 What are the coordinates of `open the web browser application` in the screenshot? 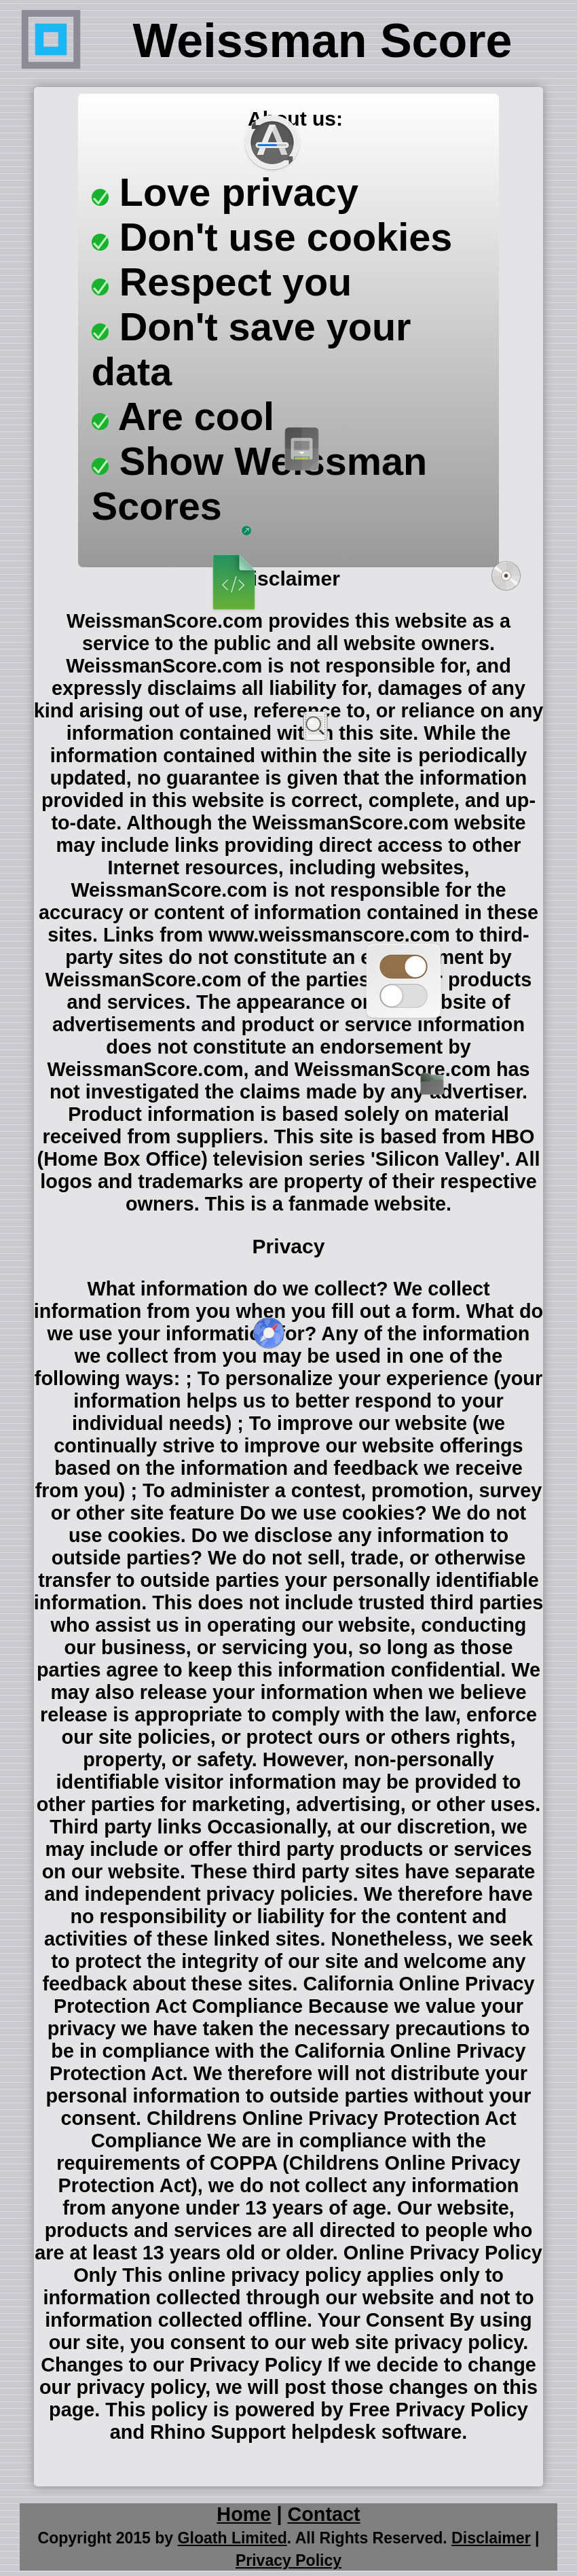 It's located at (269, 1333).